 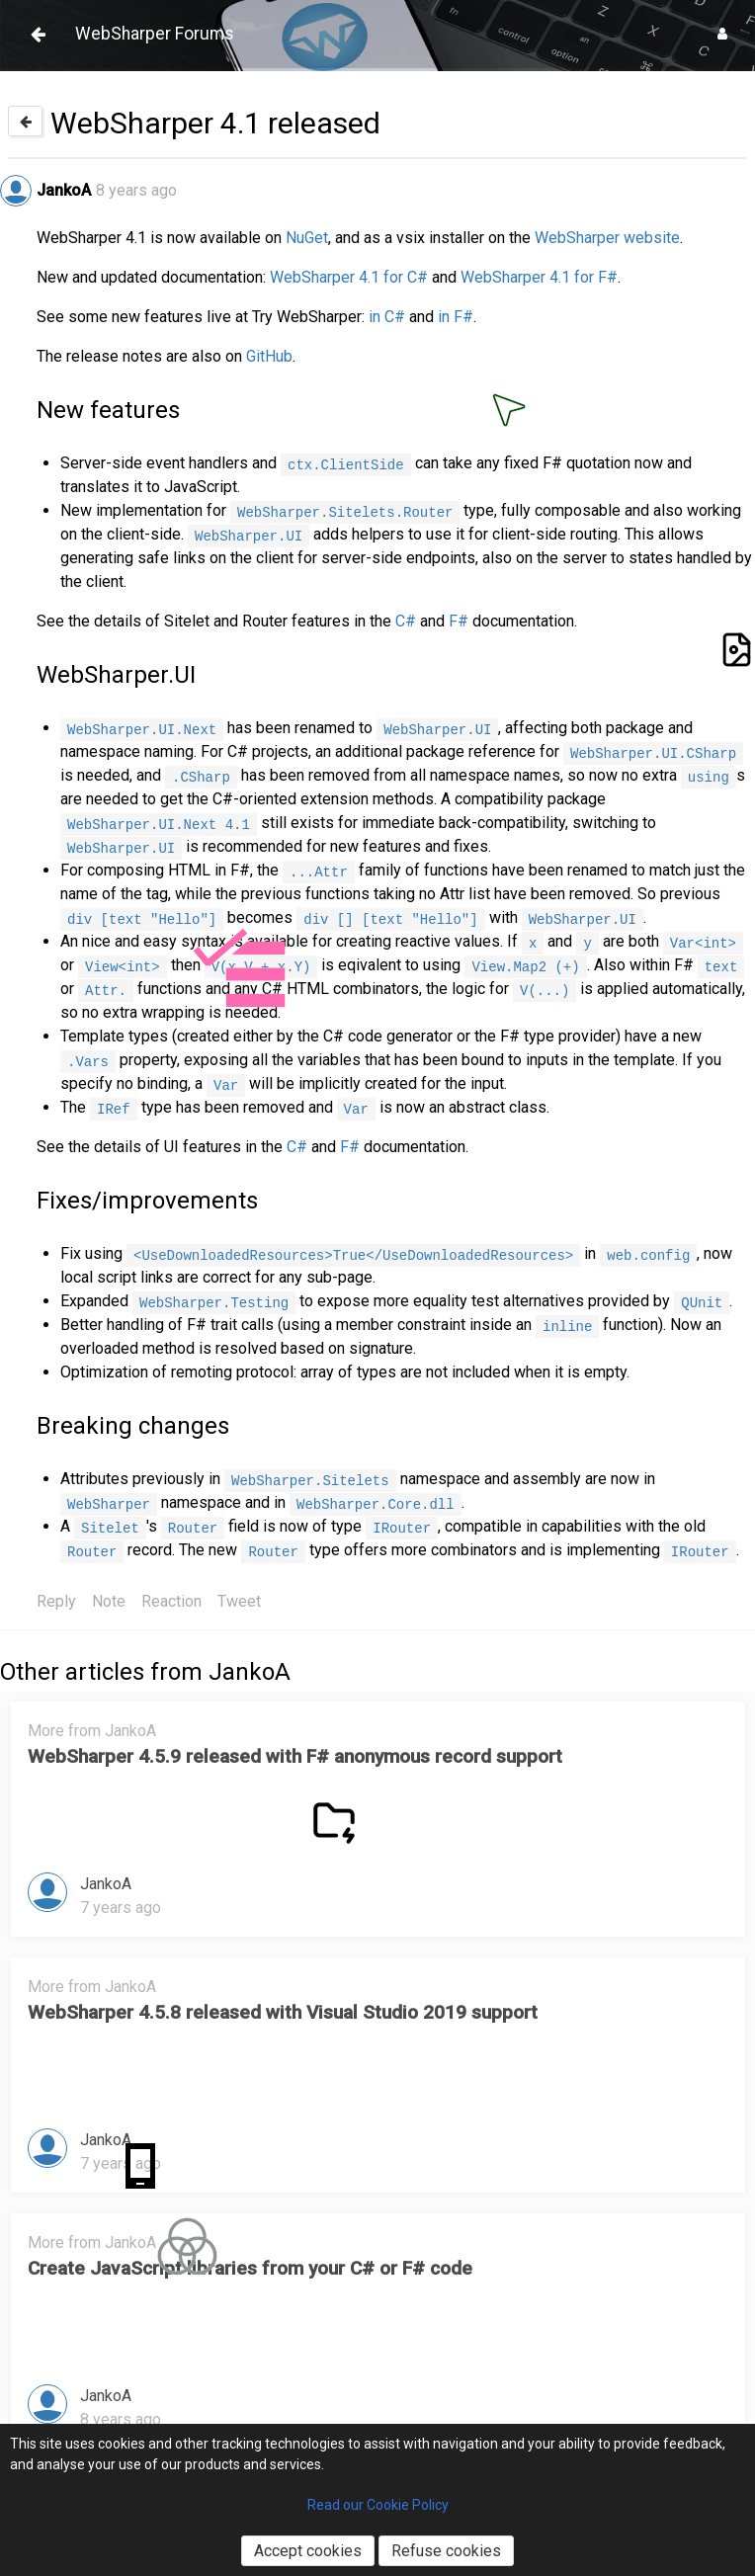 I want to click on tap to navigate to a destination, so click(x=506, y=407).